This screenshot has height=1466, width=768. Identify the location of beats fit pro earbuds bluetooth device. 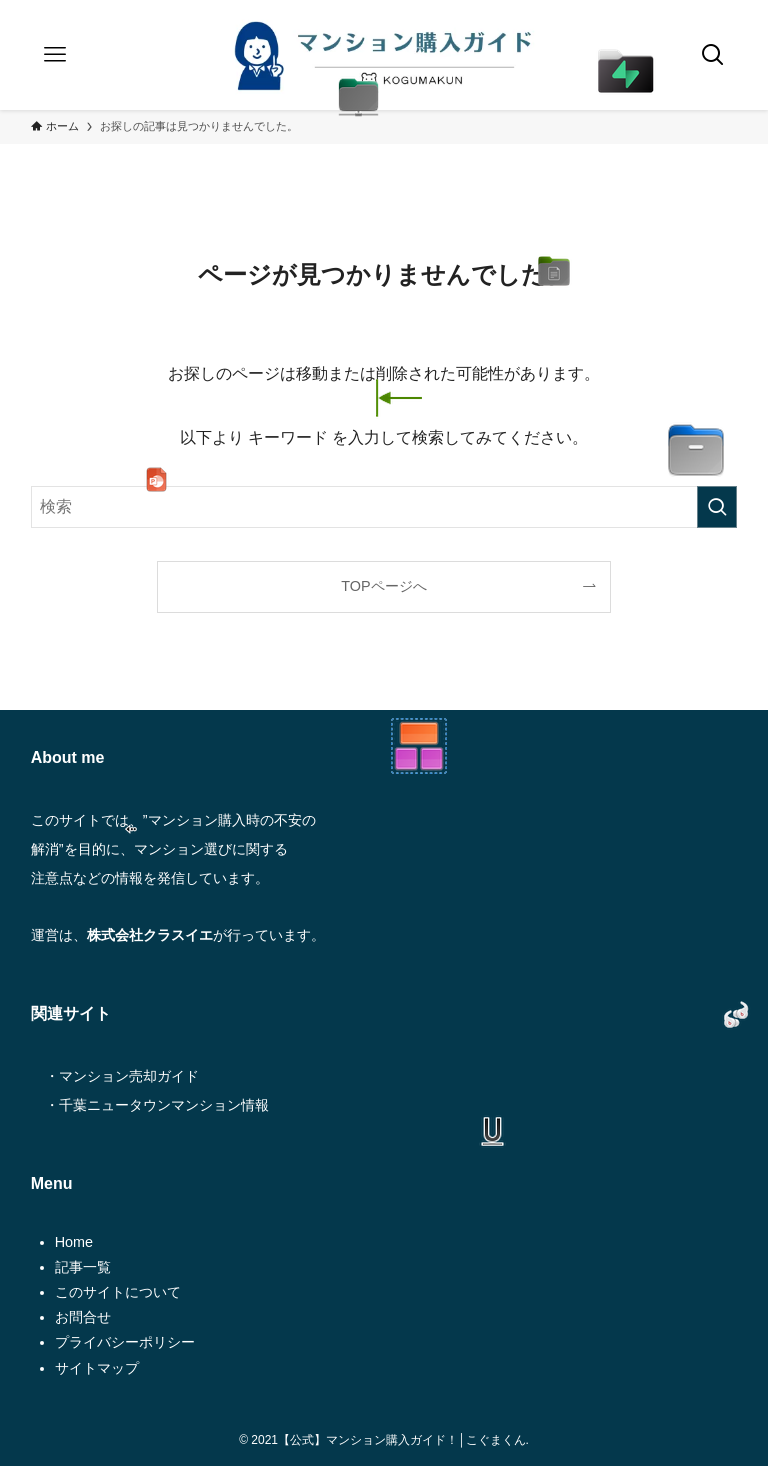
(736, 1015).